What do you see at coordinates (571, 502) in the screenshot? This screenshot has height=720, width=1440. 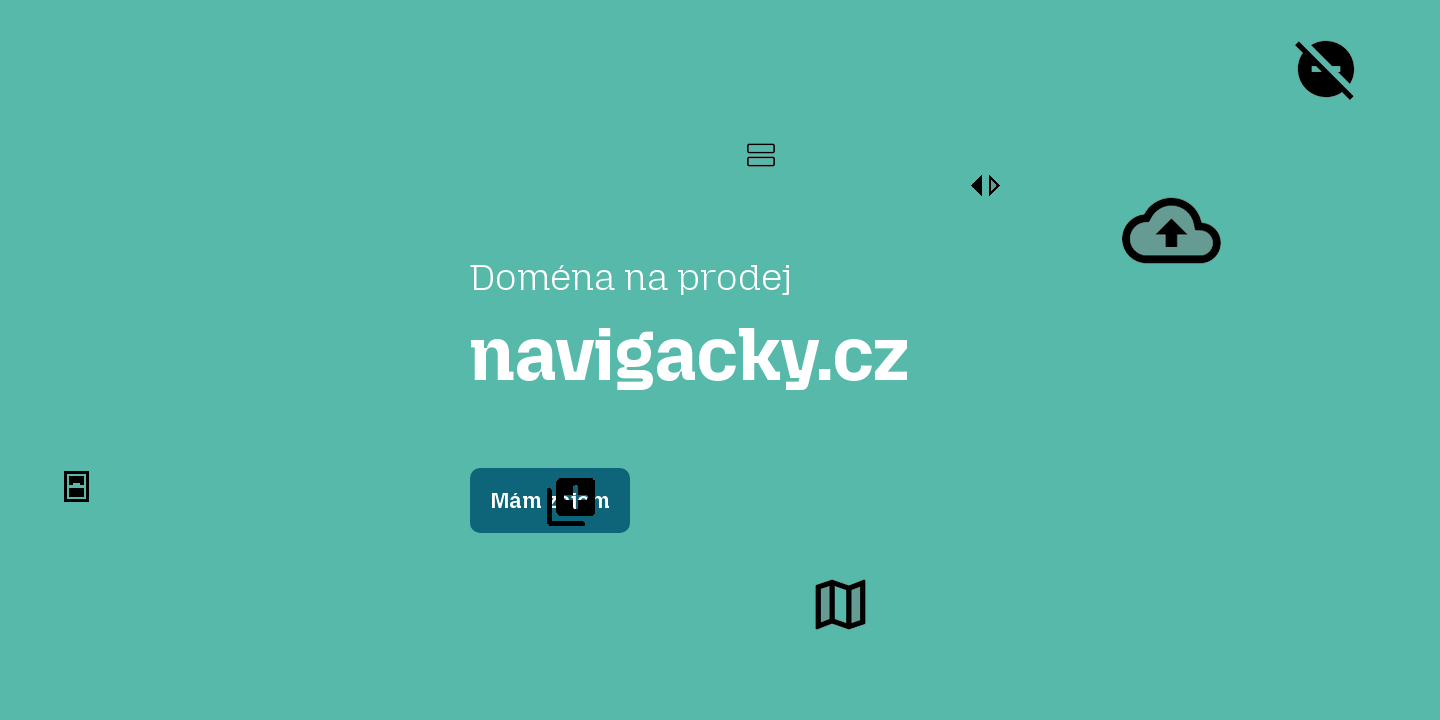 I see `add a new photo to your collection` at bounding box center [571, 502].